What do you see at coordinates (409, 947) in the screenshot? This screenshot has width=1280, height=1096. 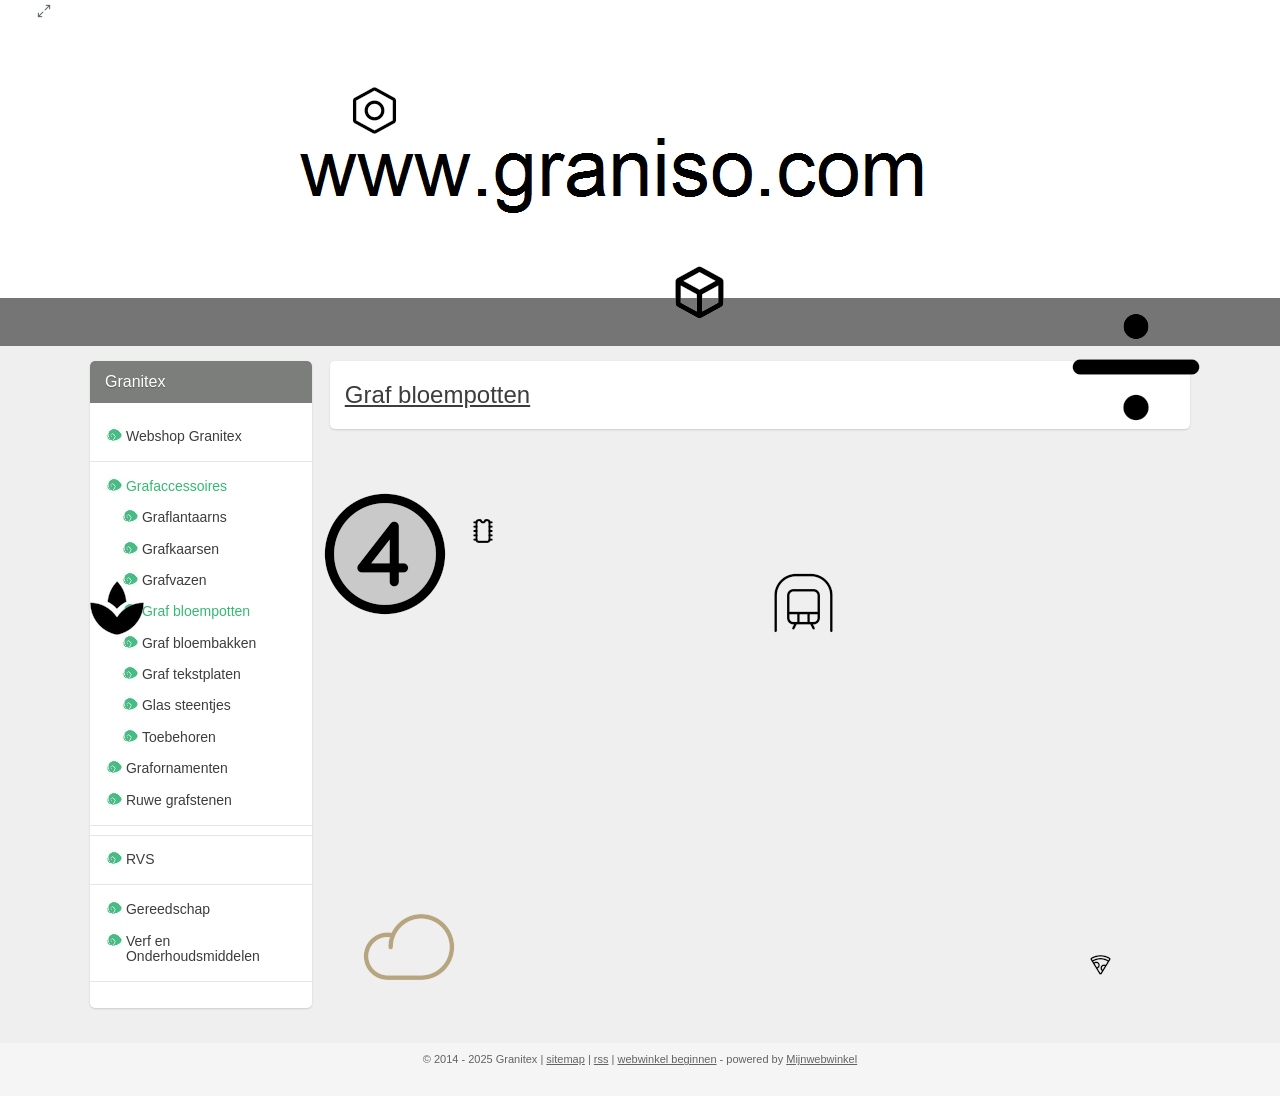 I see `access cloud storage` at bounding box center [409, 947].